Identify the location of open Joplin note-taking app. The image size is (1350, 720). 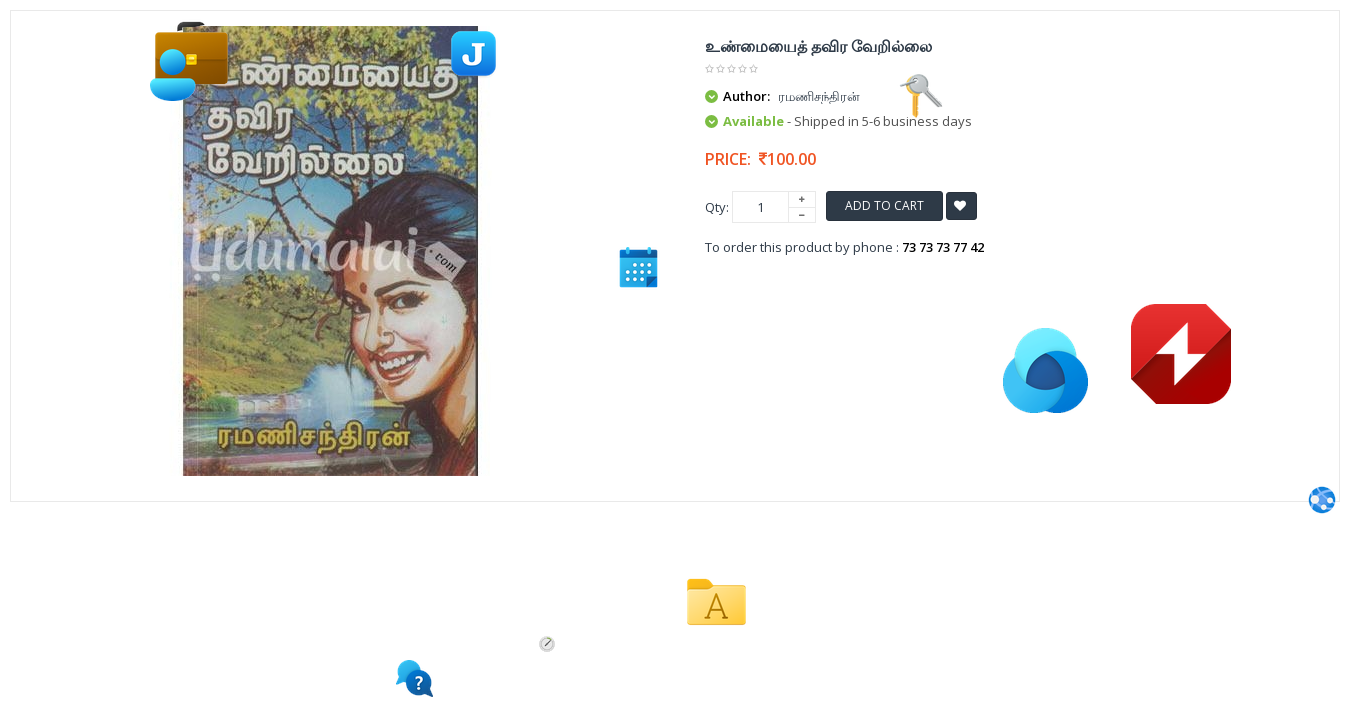
(473, 53).